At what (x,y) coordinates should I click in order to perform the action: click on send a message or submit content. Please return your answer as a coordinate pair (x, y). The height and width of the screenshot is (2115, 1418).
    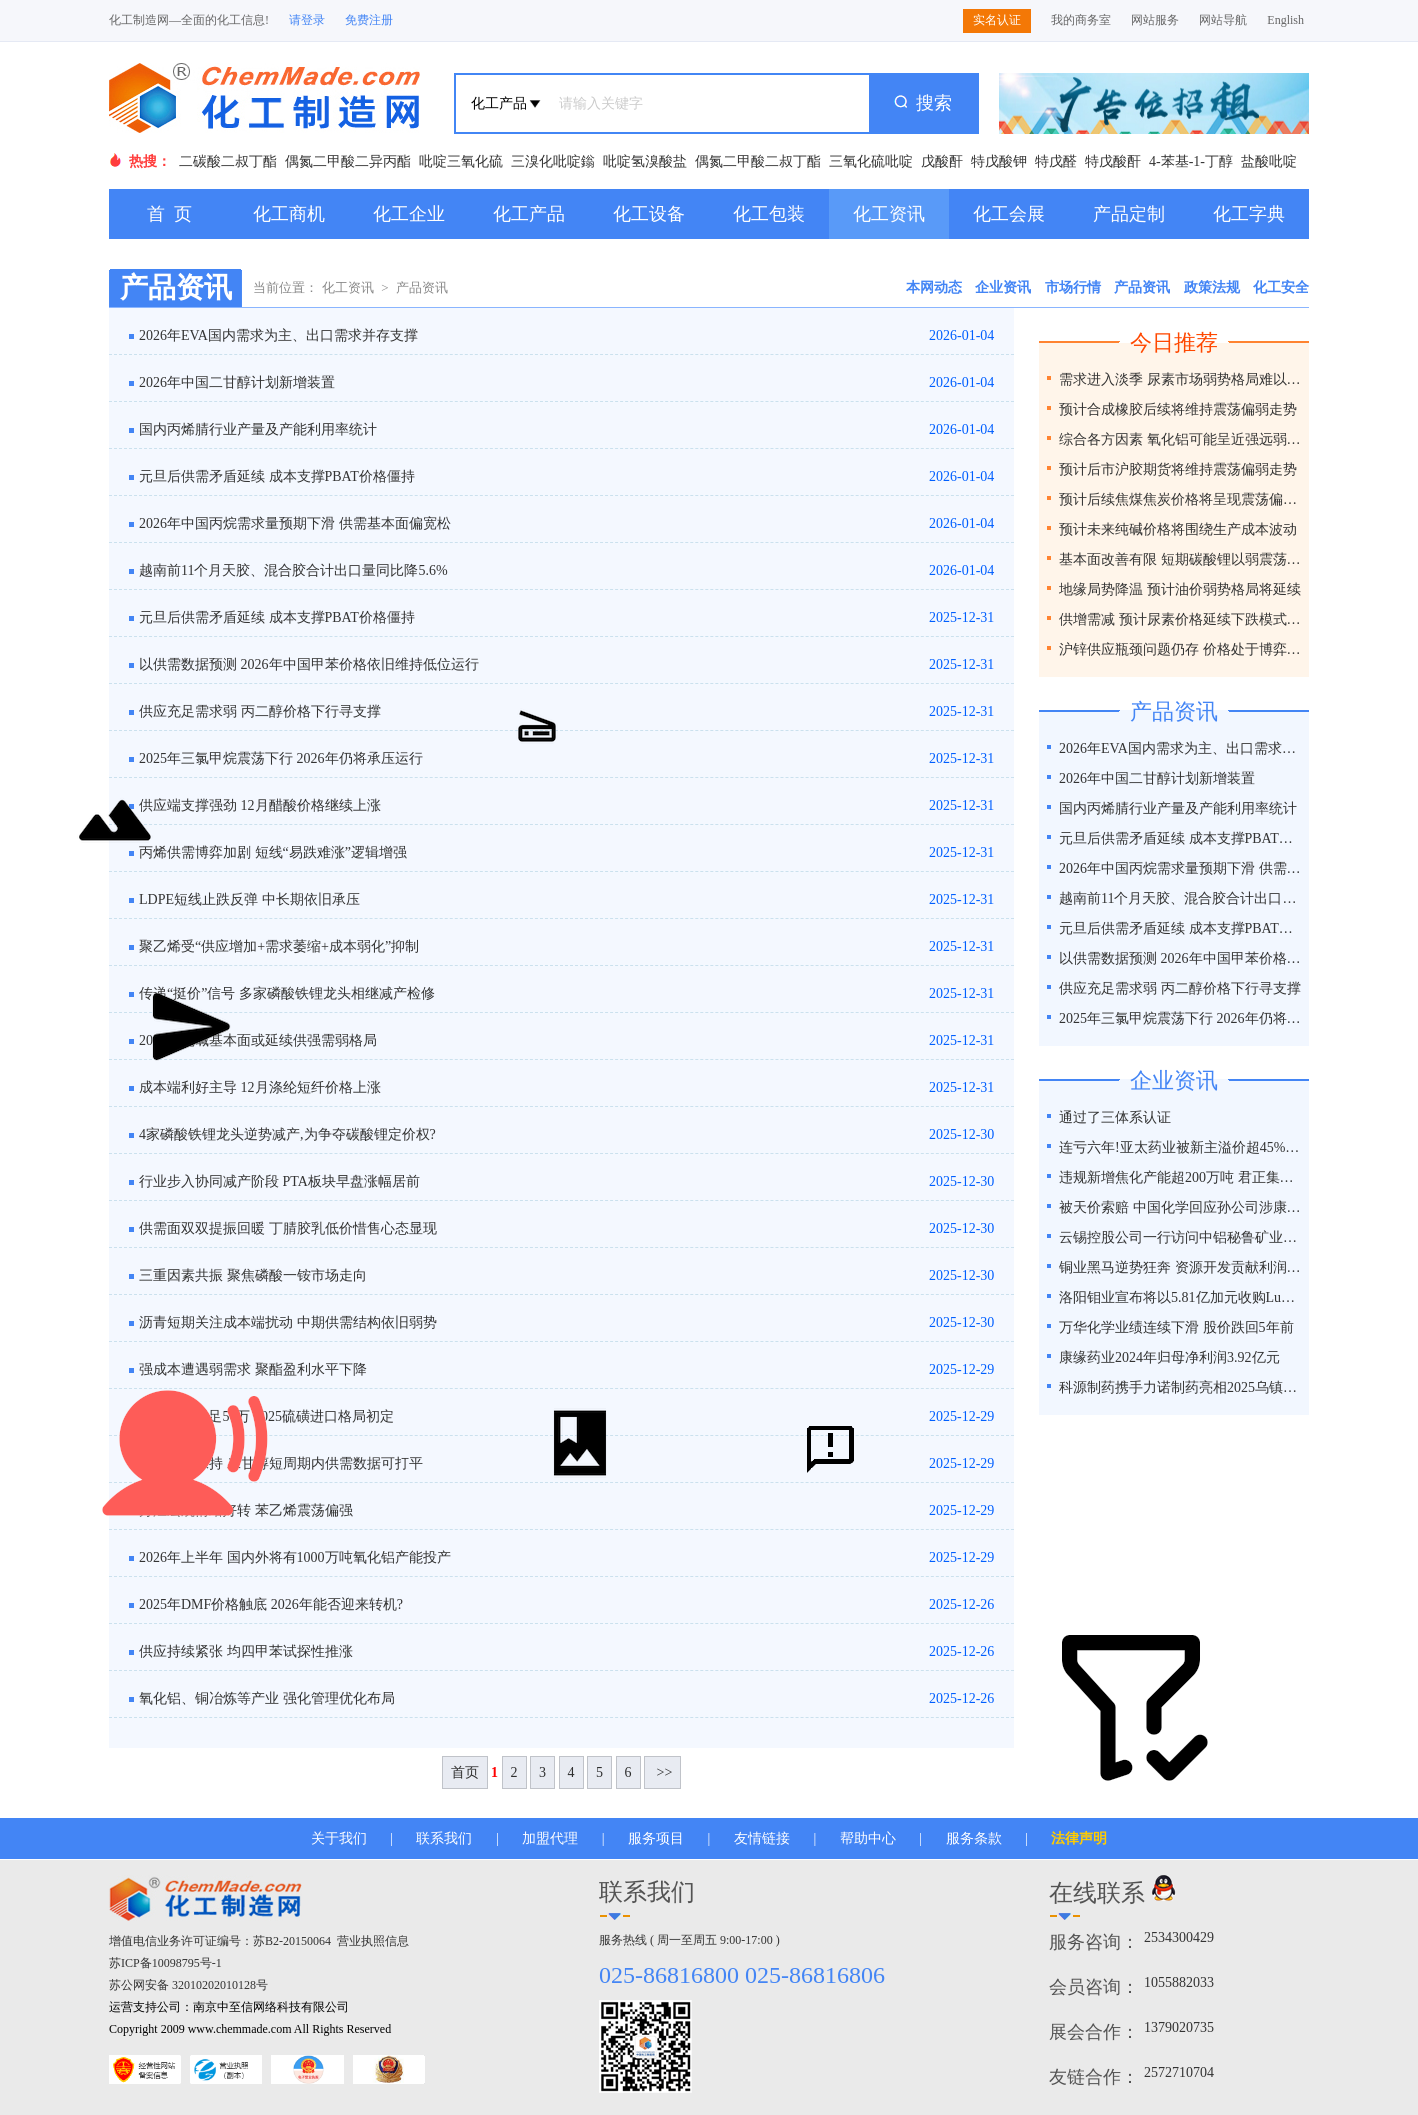
    Looking at the image, I should click on (192, 1026).